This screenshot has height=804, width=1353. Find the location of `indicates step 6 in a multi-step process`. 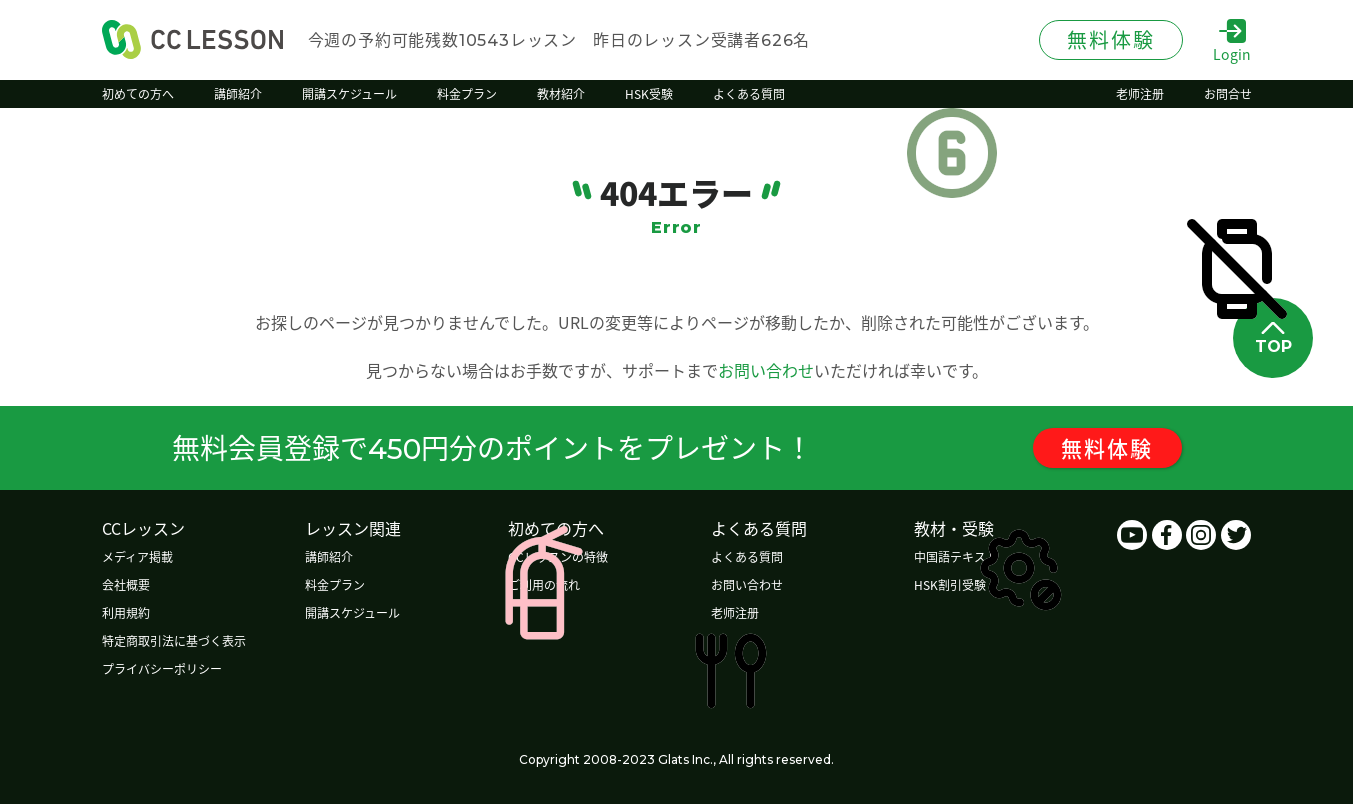

indicates step 6 in a multi-step process is located at coordinates (952, 153).